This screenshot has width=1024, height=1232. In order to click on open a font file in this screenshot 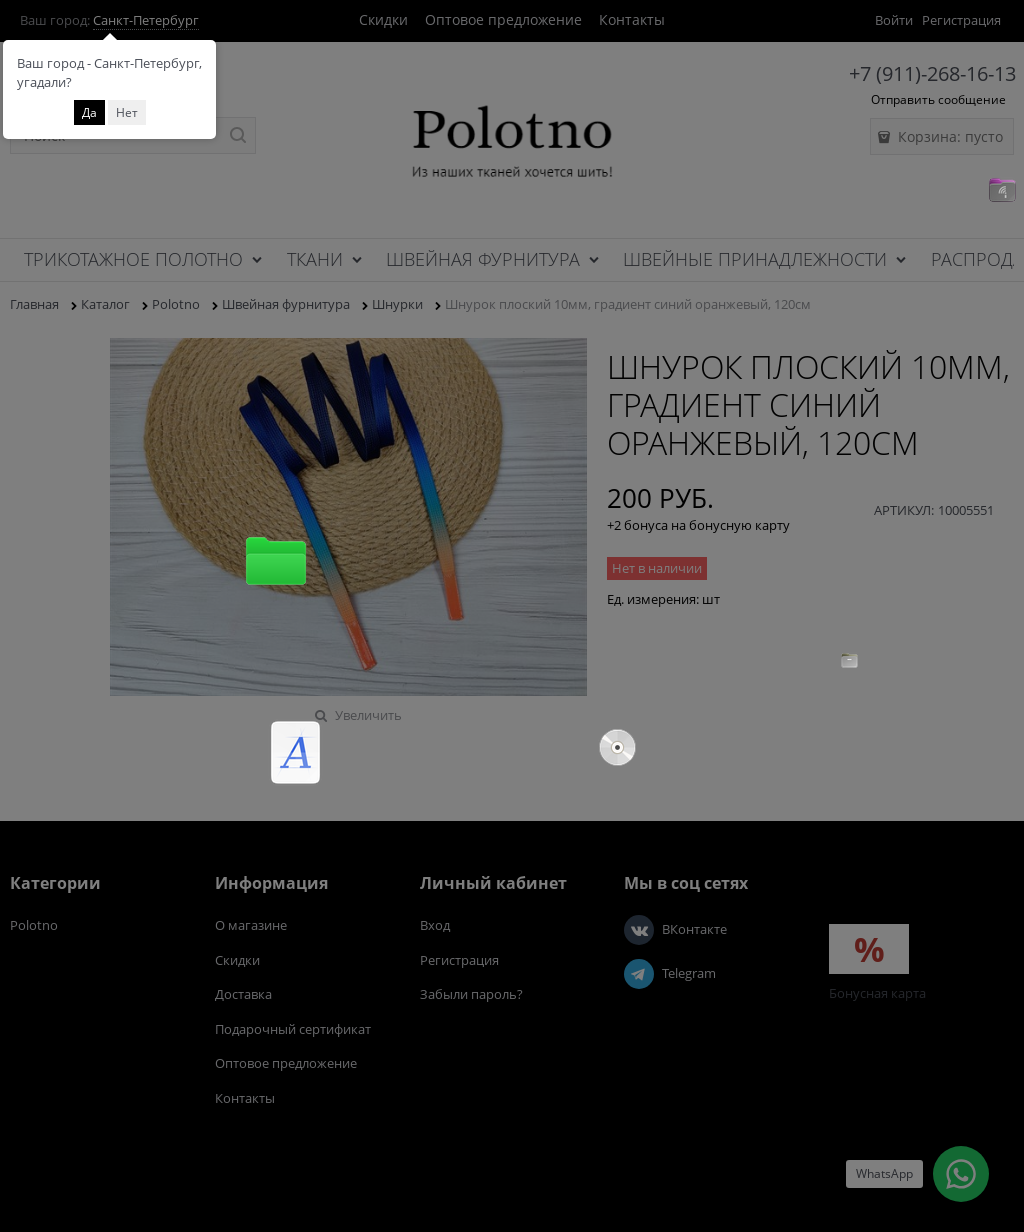, I will do `click(295, 752)`.